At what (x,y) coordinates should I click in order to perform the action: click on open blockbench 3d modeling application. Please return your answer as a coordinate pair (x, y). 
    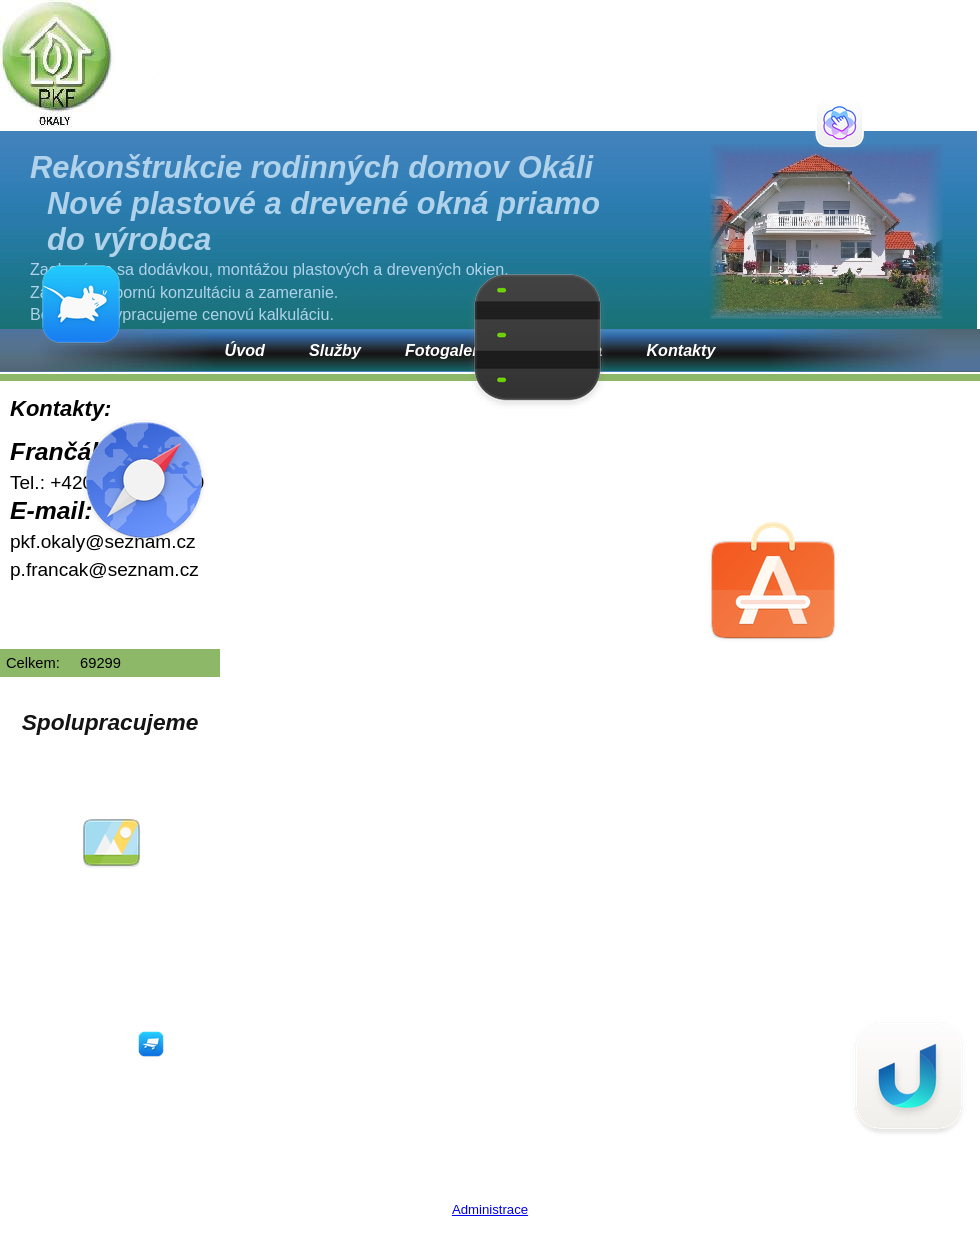
    Looking at the image, I should click on (151, 1044).